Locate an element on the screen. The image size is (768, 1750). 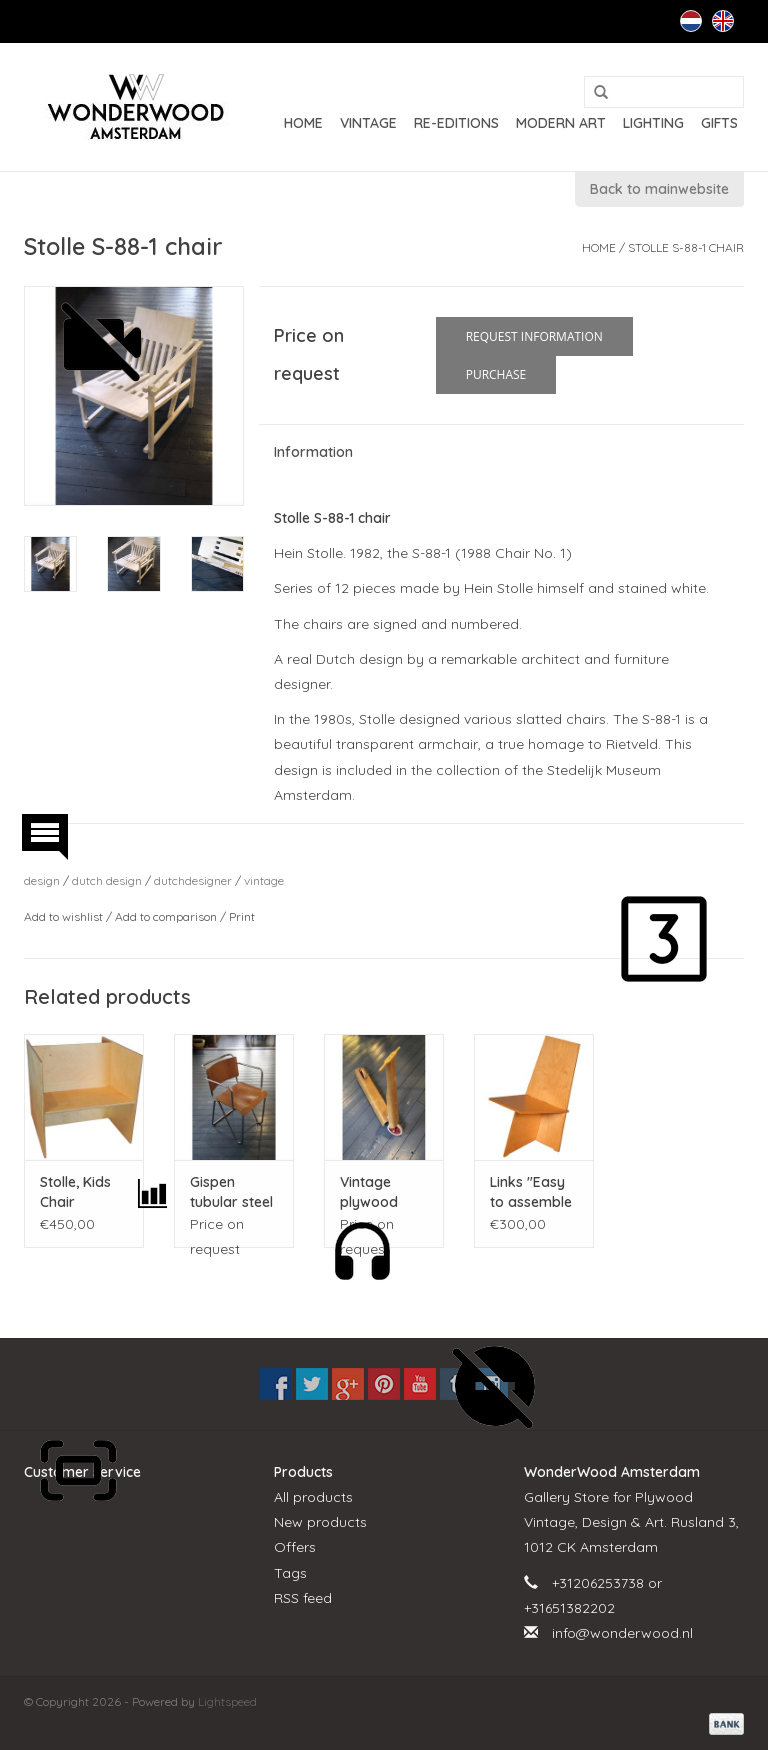
access audio or voice support is located at coordinates (362, 1255).